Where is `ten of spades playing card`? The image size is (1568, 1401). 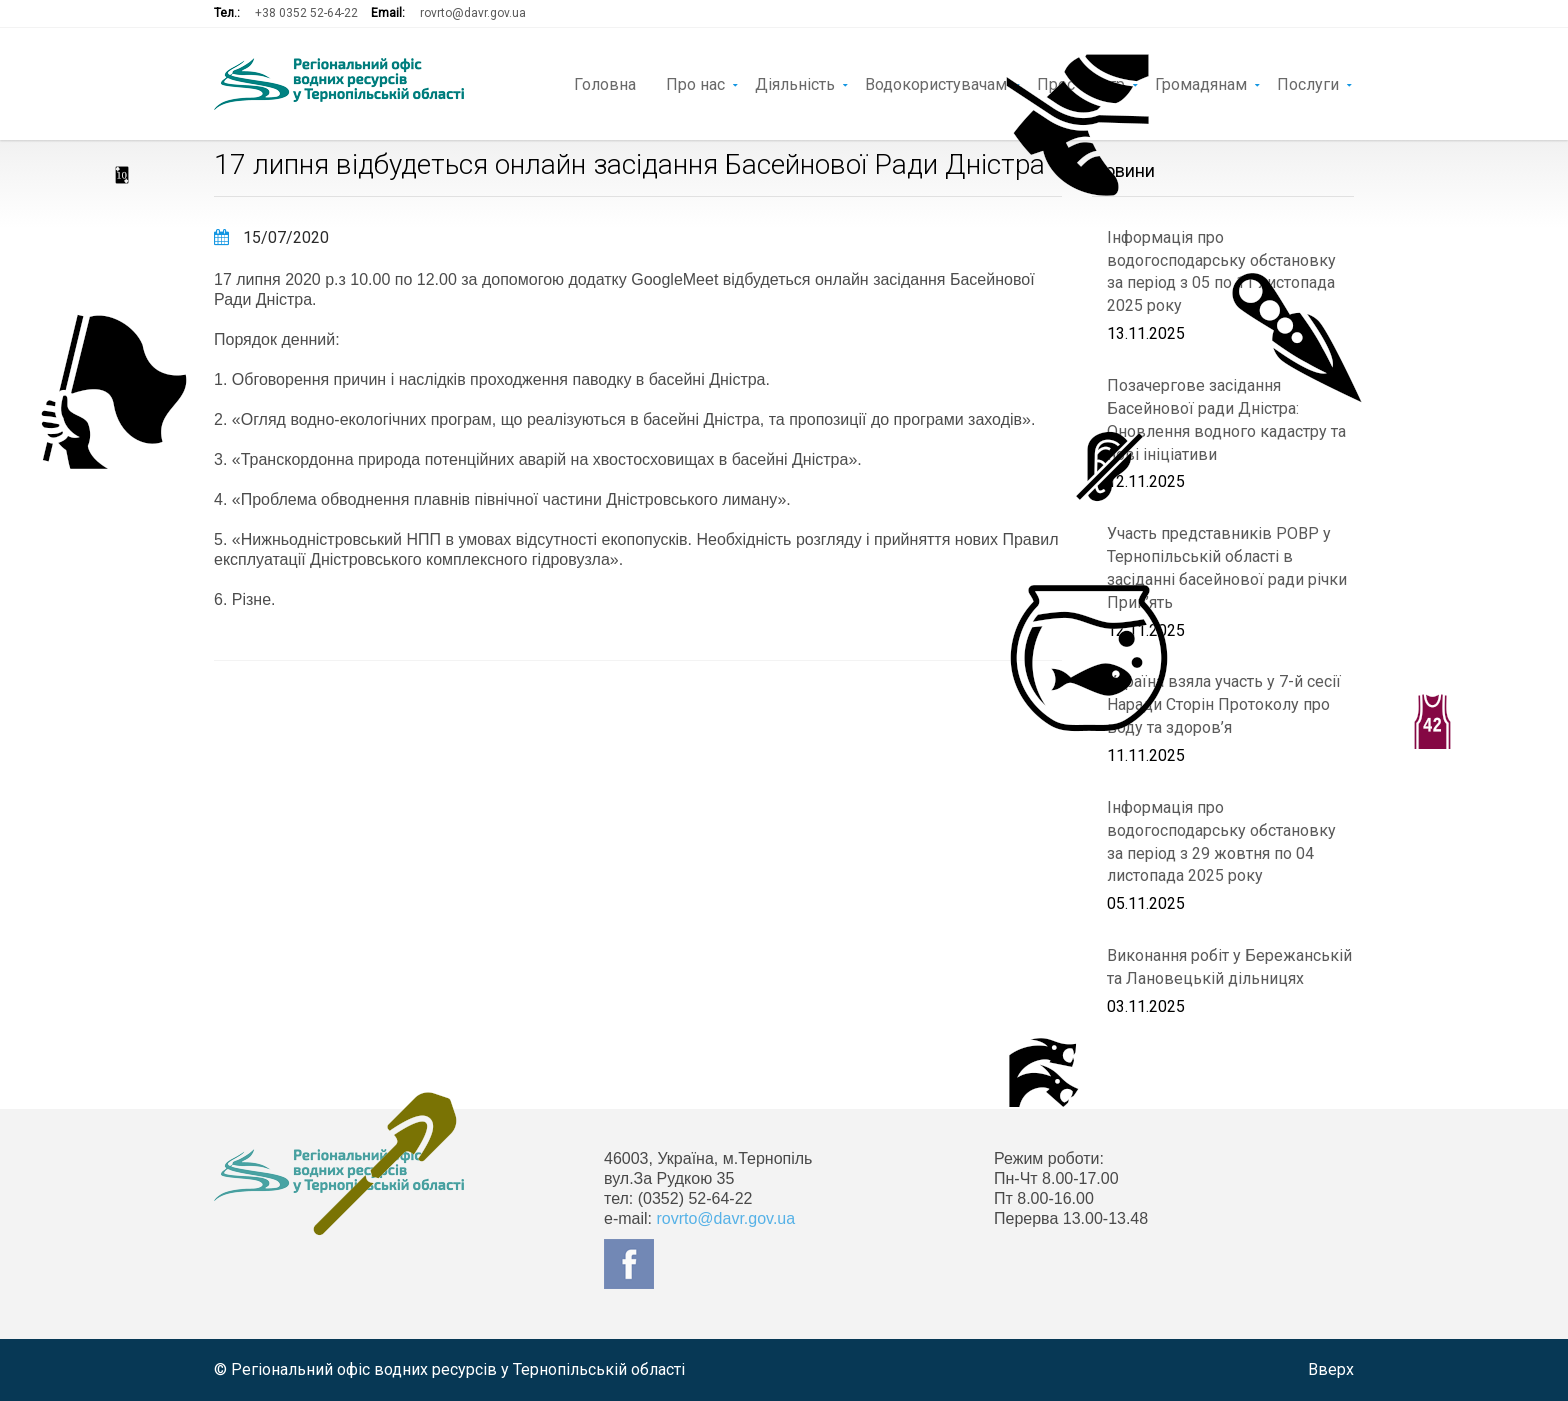
ten of spades playing card is located at coordinates (122, 175).